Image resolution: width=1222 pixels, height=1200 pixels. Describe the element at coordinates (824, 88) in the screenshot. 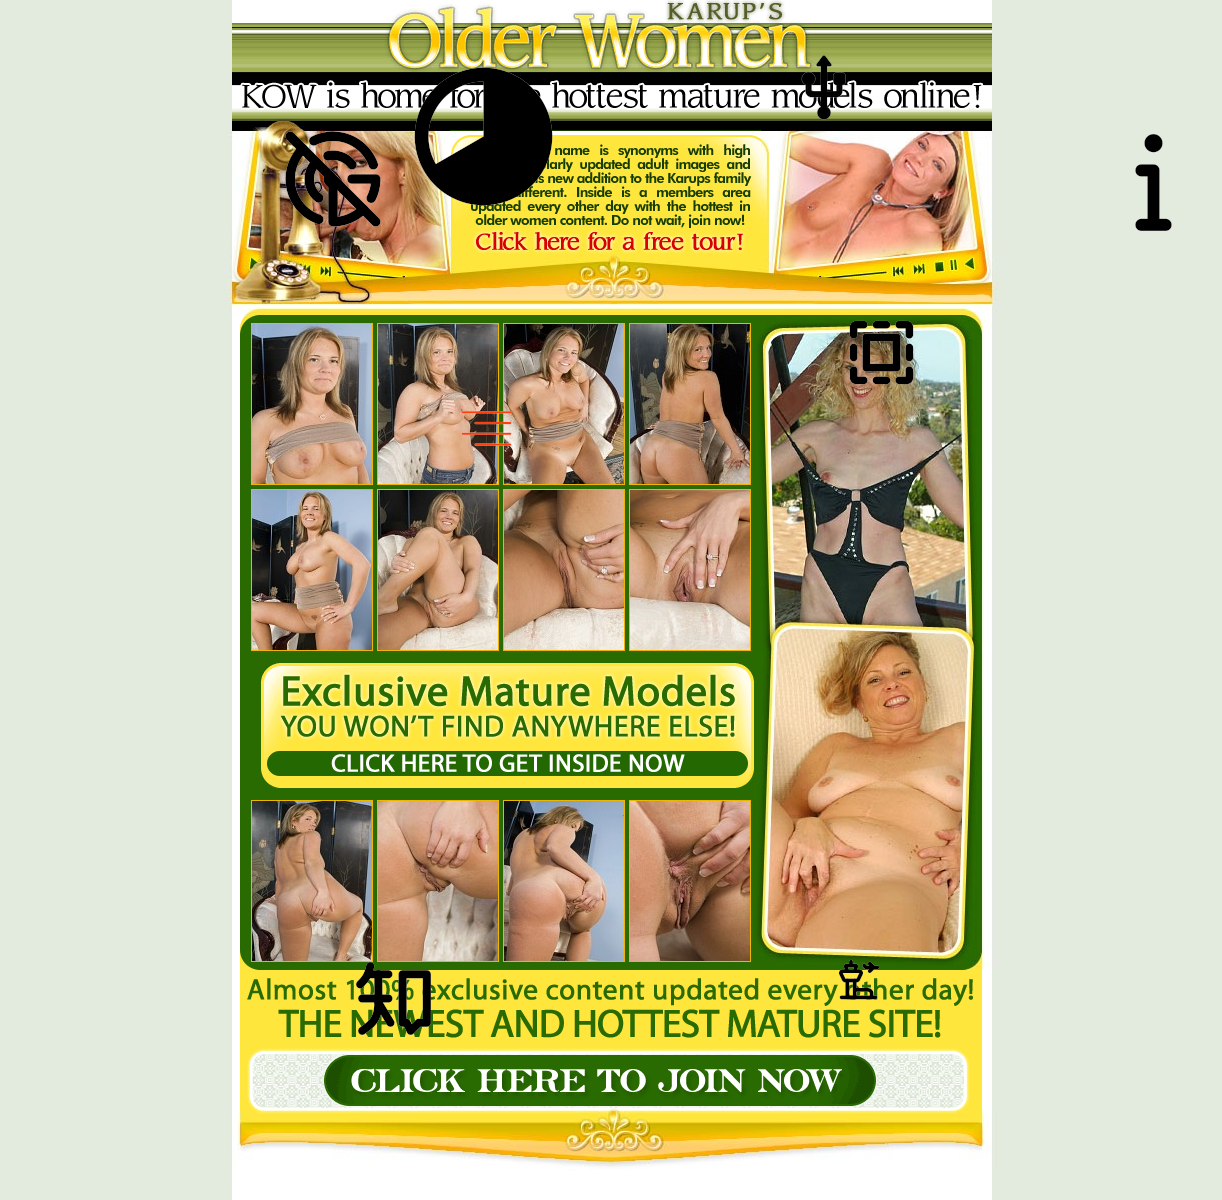

I see `connect a USB device` at that location.